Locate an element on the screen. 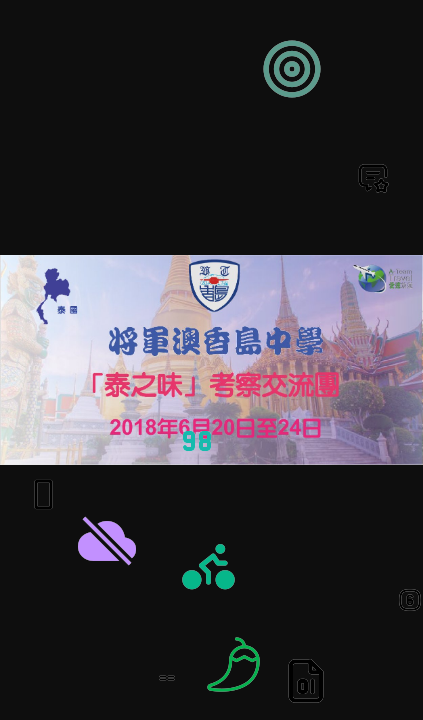  indicates cloud services are unavailable is located at coordinates (107, 541).